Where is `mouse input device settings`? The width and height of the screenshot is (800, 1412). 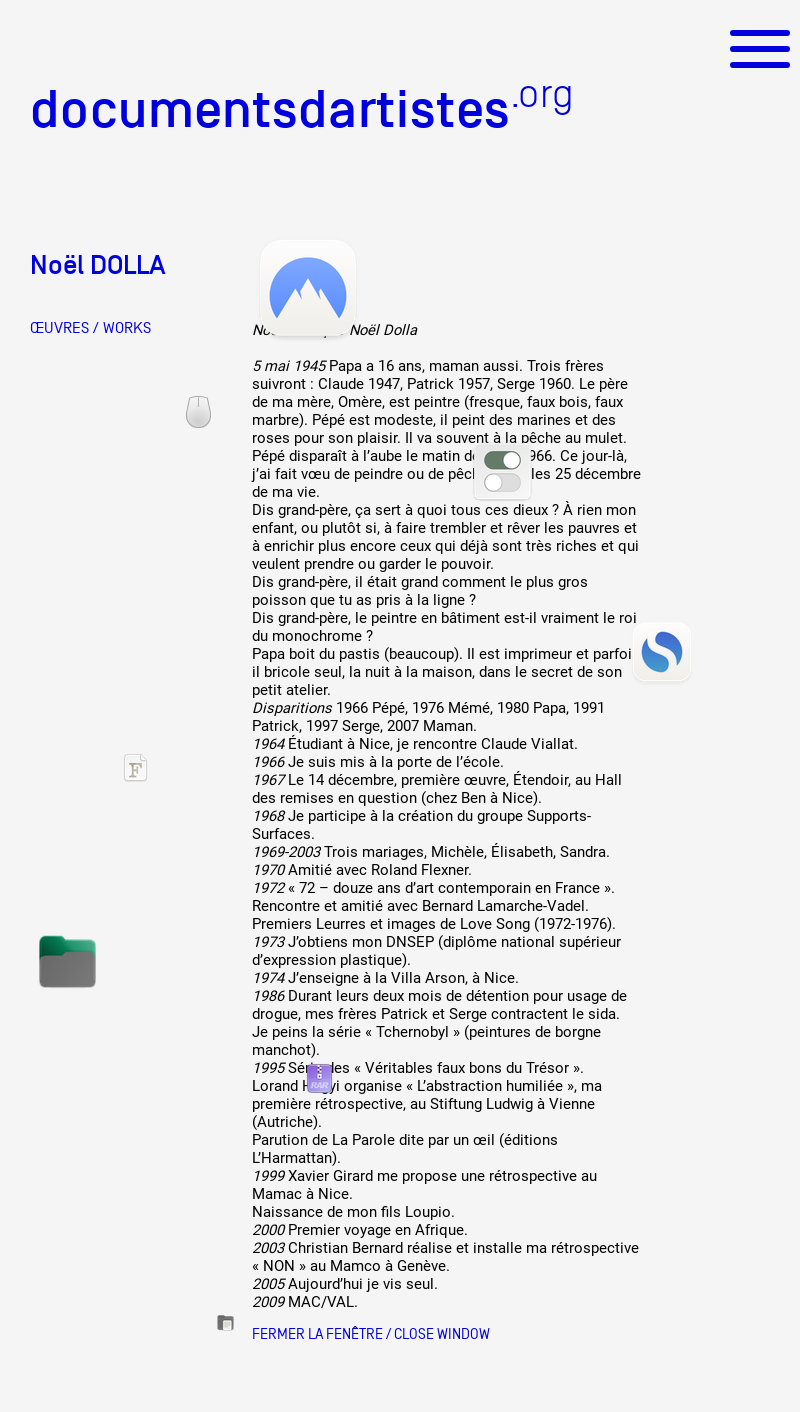 mouse input device settings is located at coordinates (198, 412).